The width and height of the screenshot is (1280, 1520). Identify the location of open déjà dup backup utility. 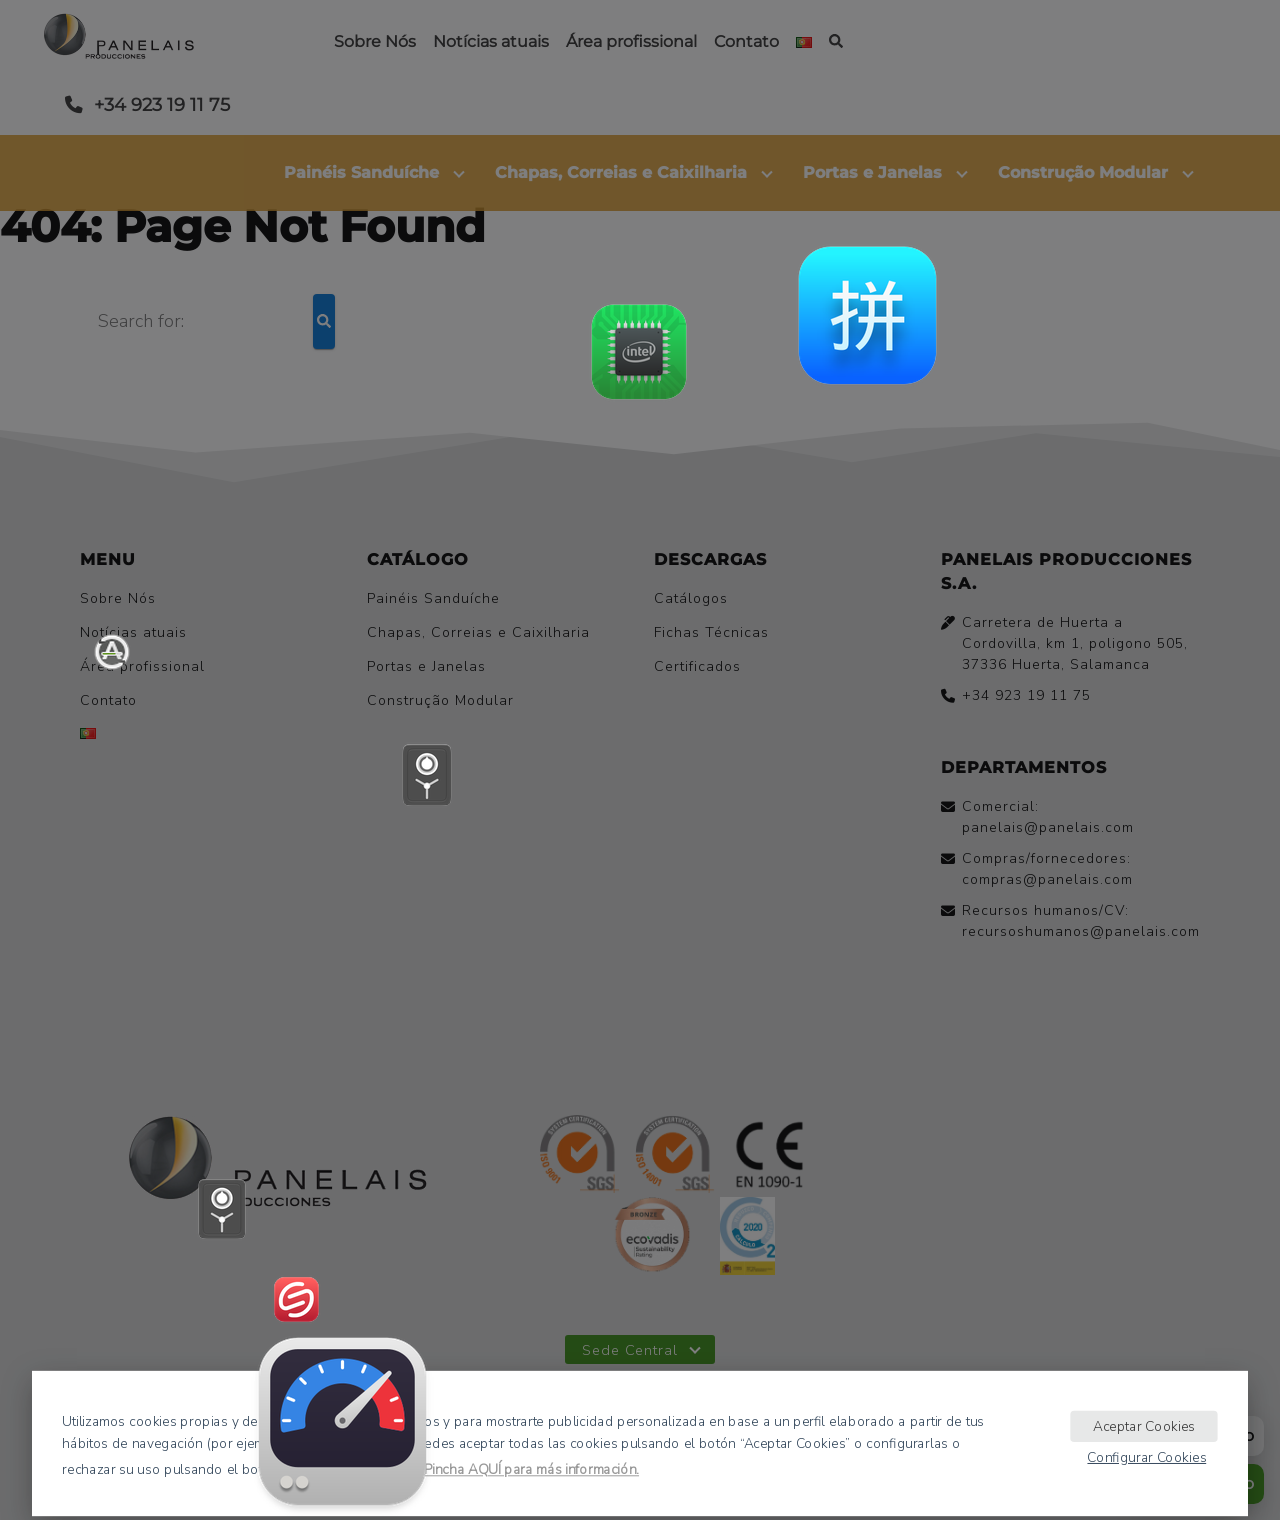
(222, 1209).